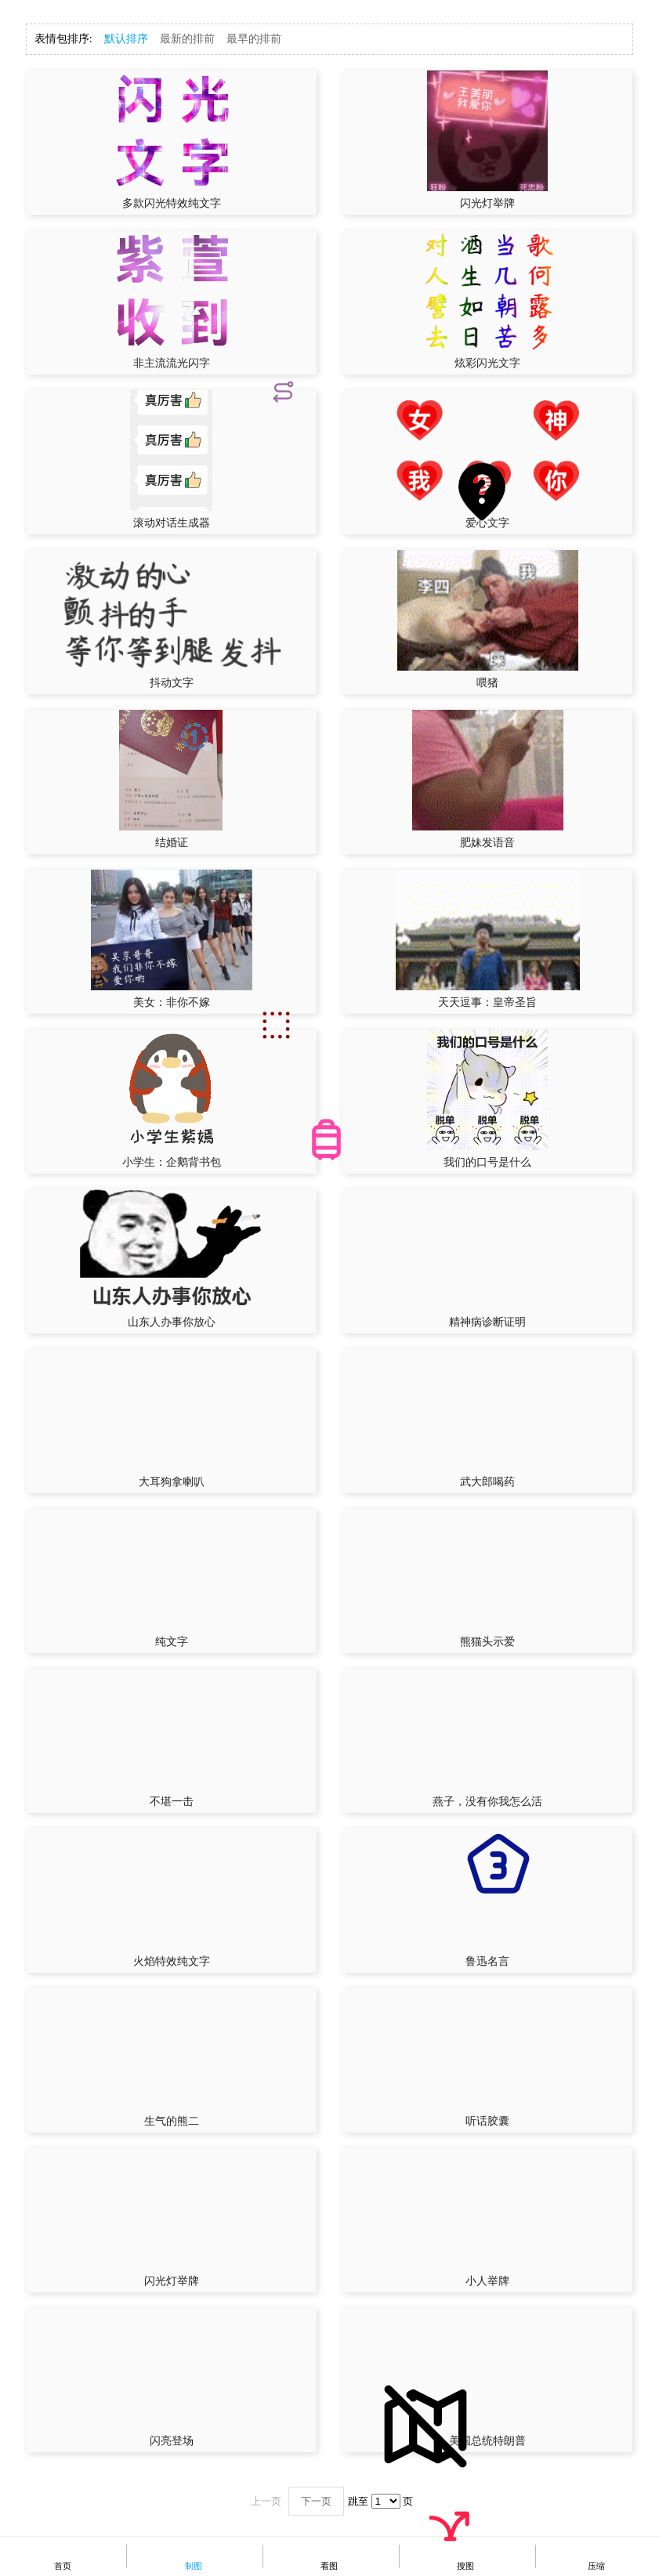  What do you see at coordinates (425, 2426) in the screenshot?
I see `map view is currently disabled` at bounding box center [425, 2426].